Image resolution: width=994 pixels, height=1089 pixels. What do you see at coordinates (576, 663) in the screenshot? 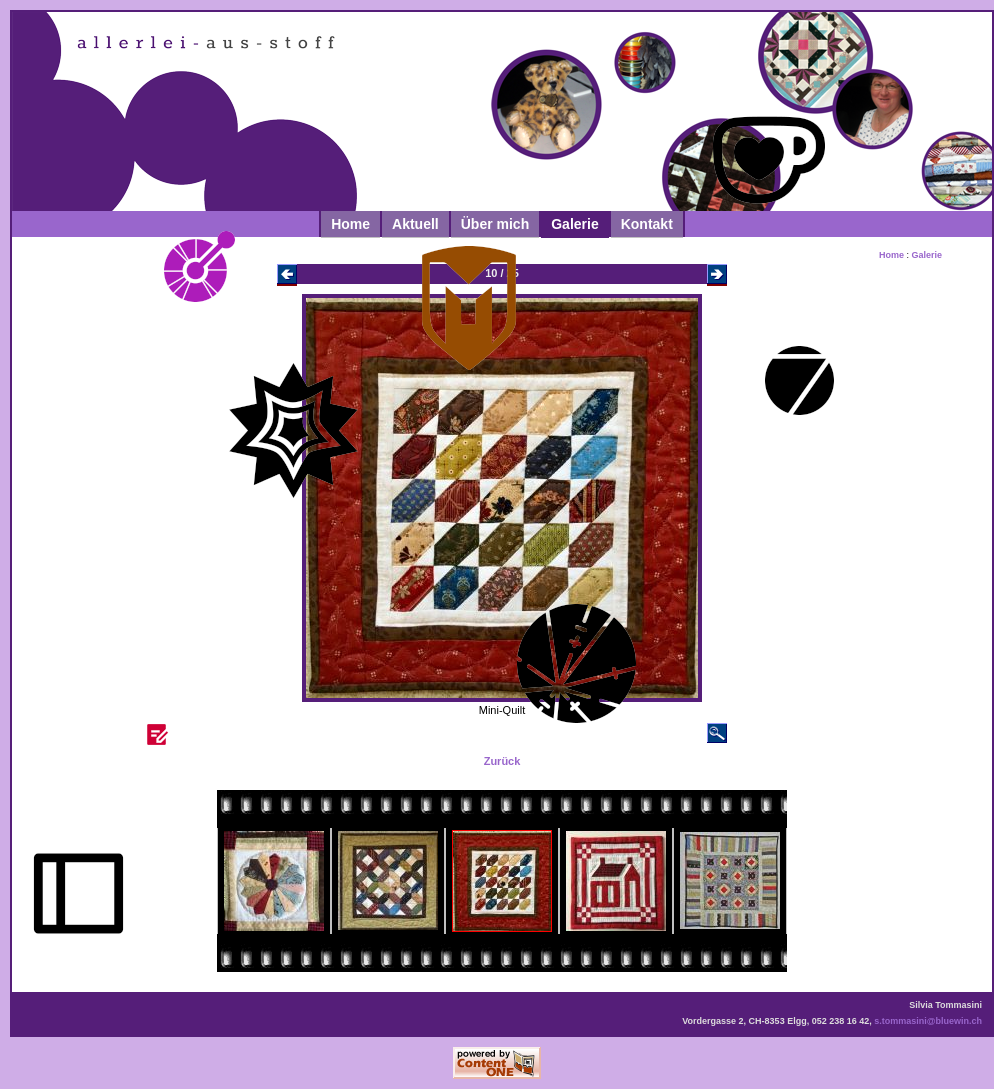
I see `visit the Ex Ordo website or platform` at bounding box center [576, 663].